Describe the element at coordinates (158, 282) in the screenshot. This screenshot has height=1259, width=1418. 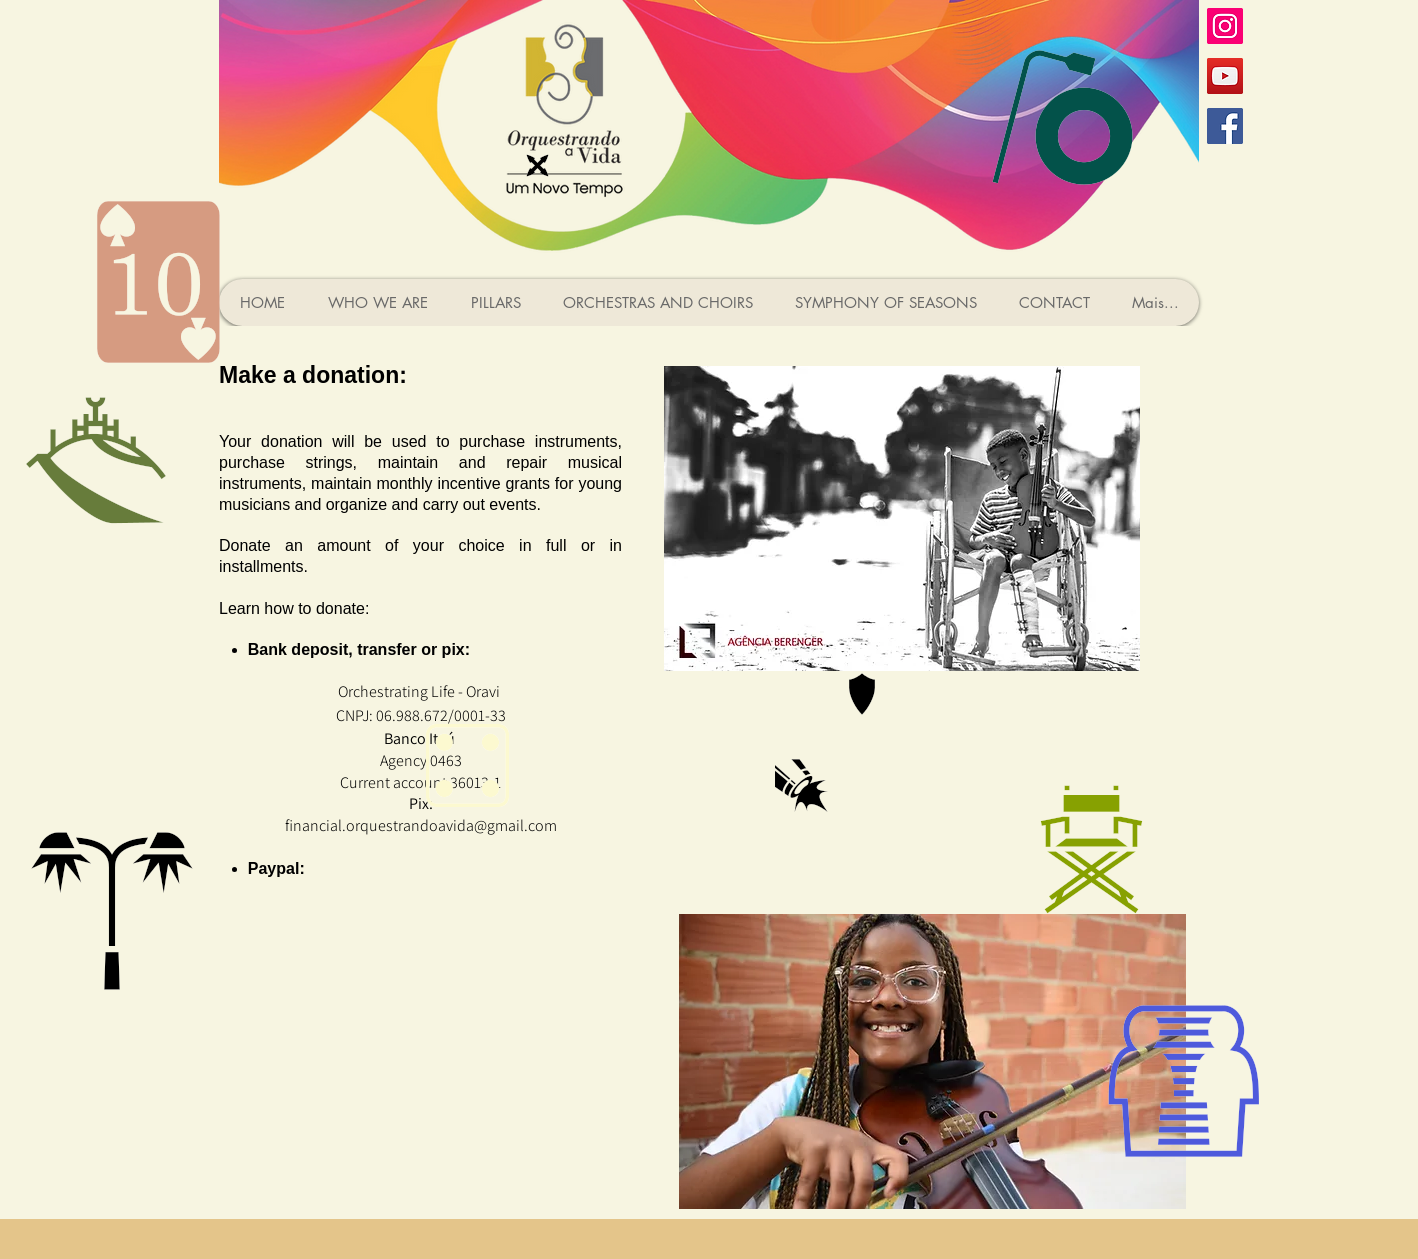
I see `ten of spades playing card` at that location.